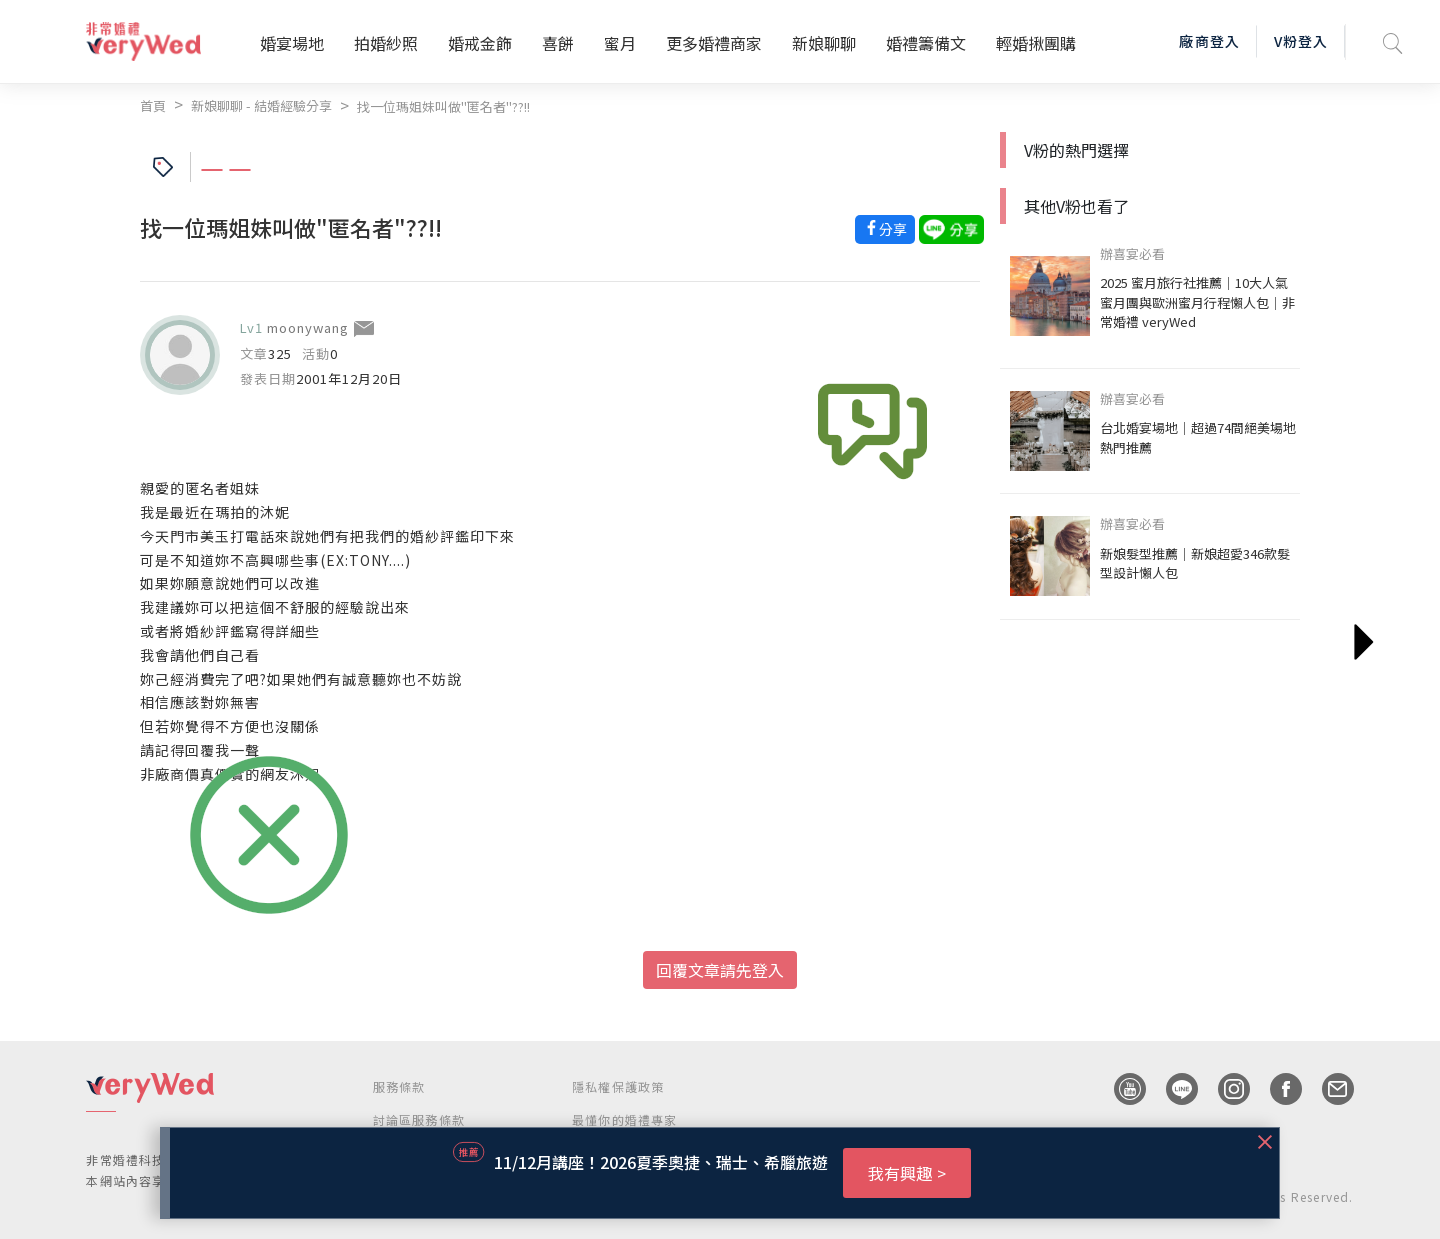  I want to click on indicates an outdated or stale discussion thread, so click(872, 431).